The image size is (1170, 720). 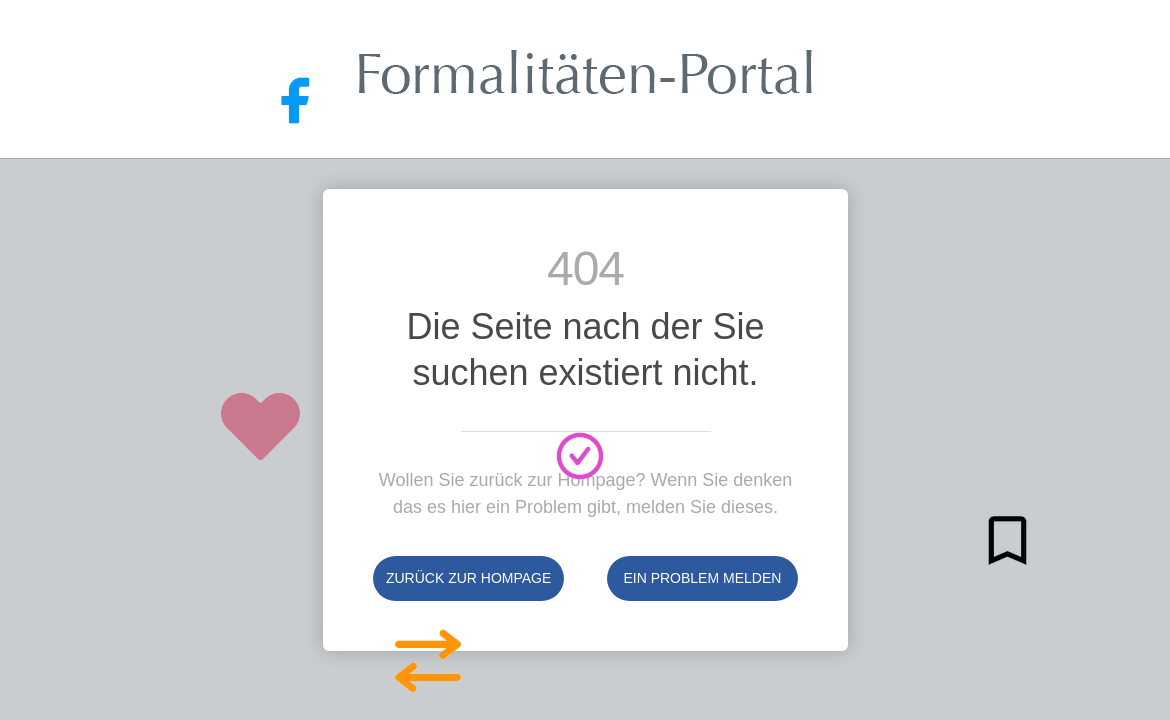 What do you see at coordinates (260, 424) in the screenshot?
I see `add to favorites` at bounding box center [260, 424].